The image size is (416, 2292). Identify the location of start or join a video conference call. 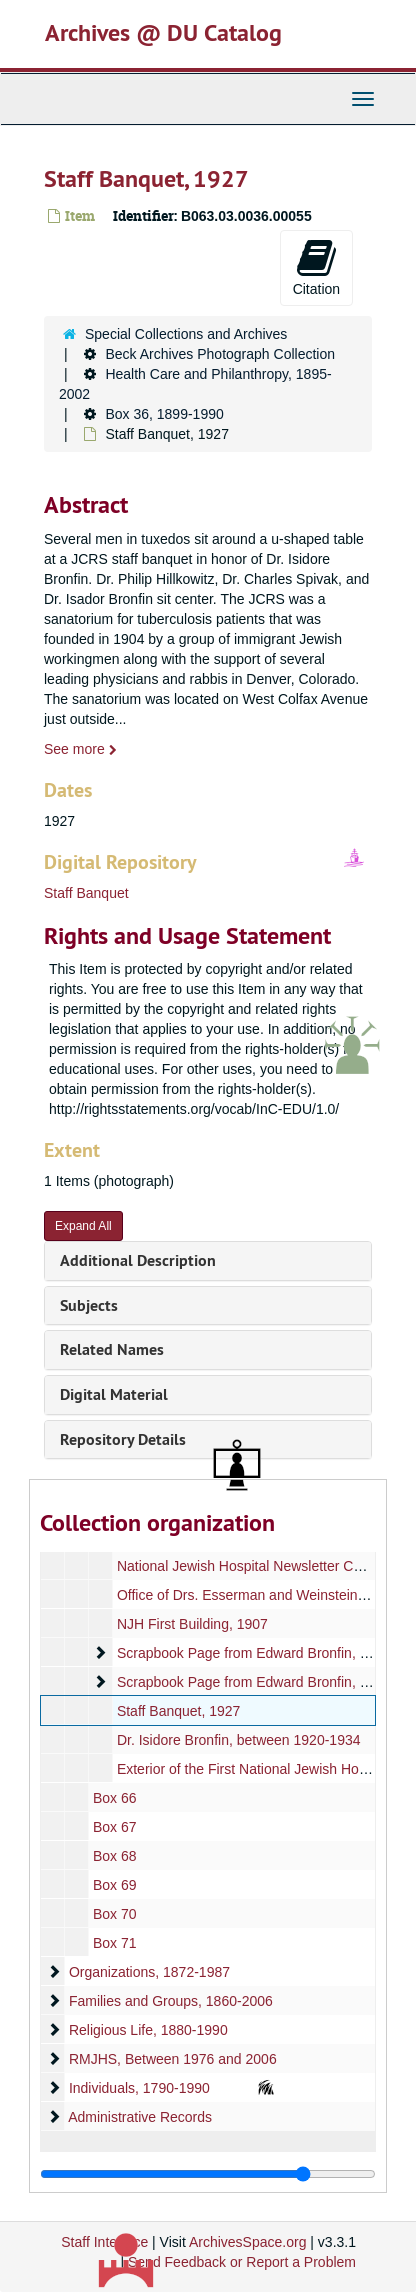
(237, 1465).